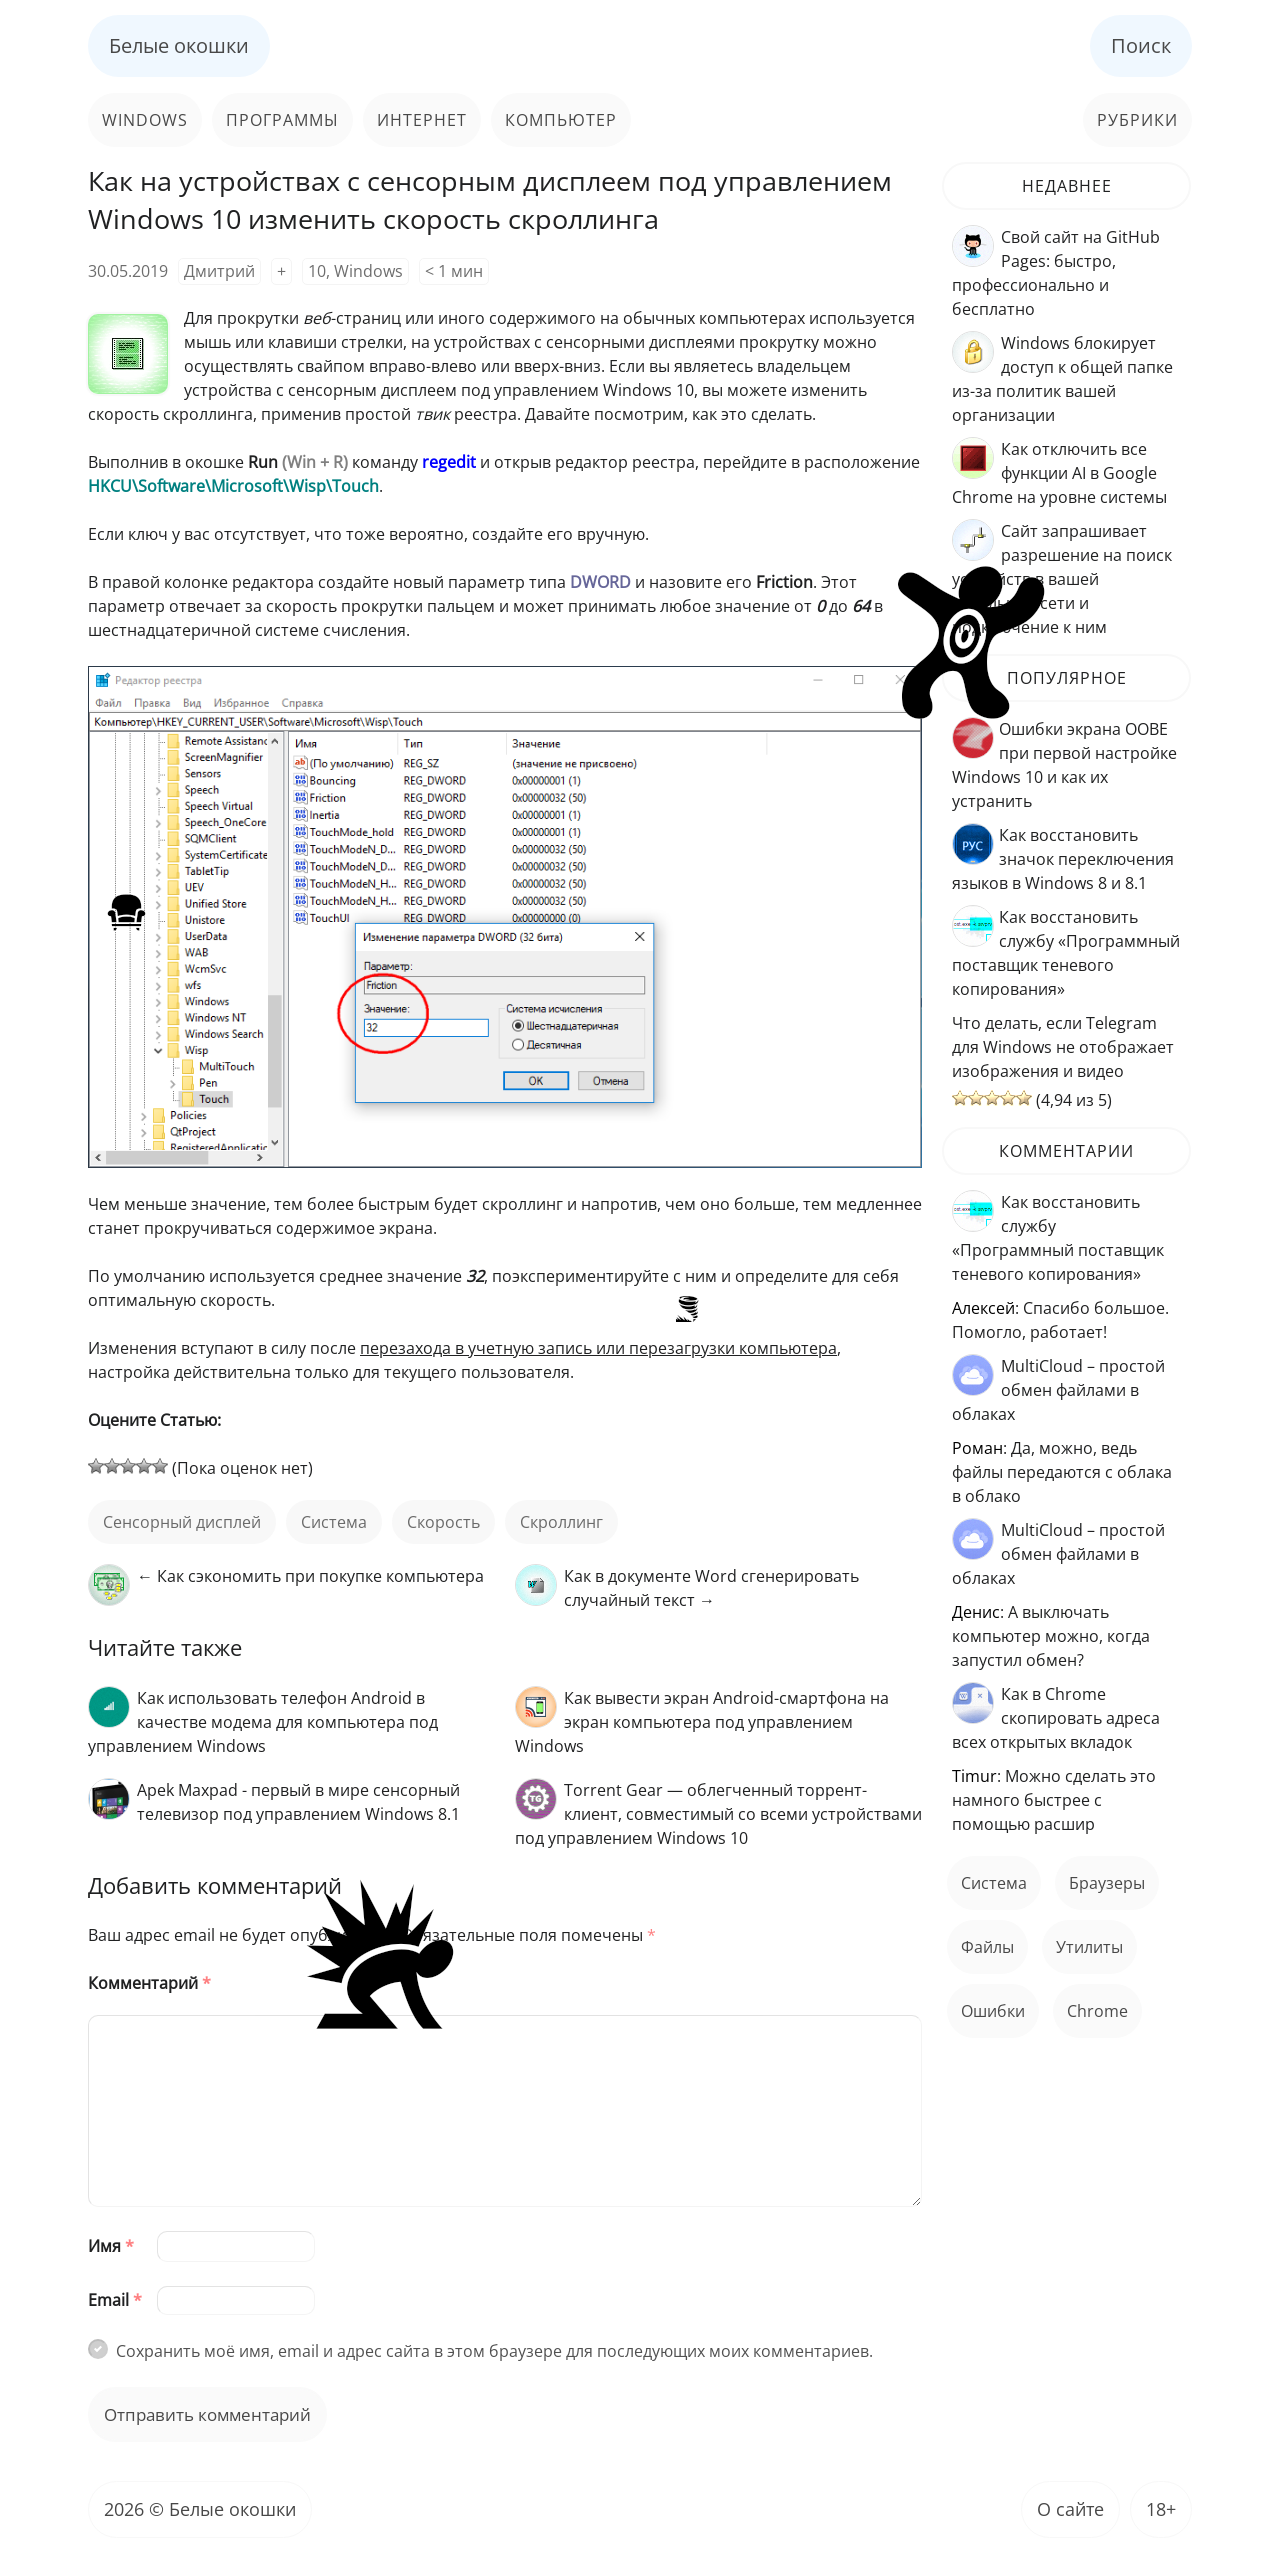  What do you see at coordinates (126, 912) in the screenshot?
I see `browse furniture or home decor items` at bounding box center [126, 912].